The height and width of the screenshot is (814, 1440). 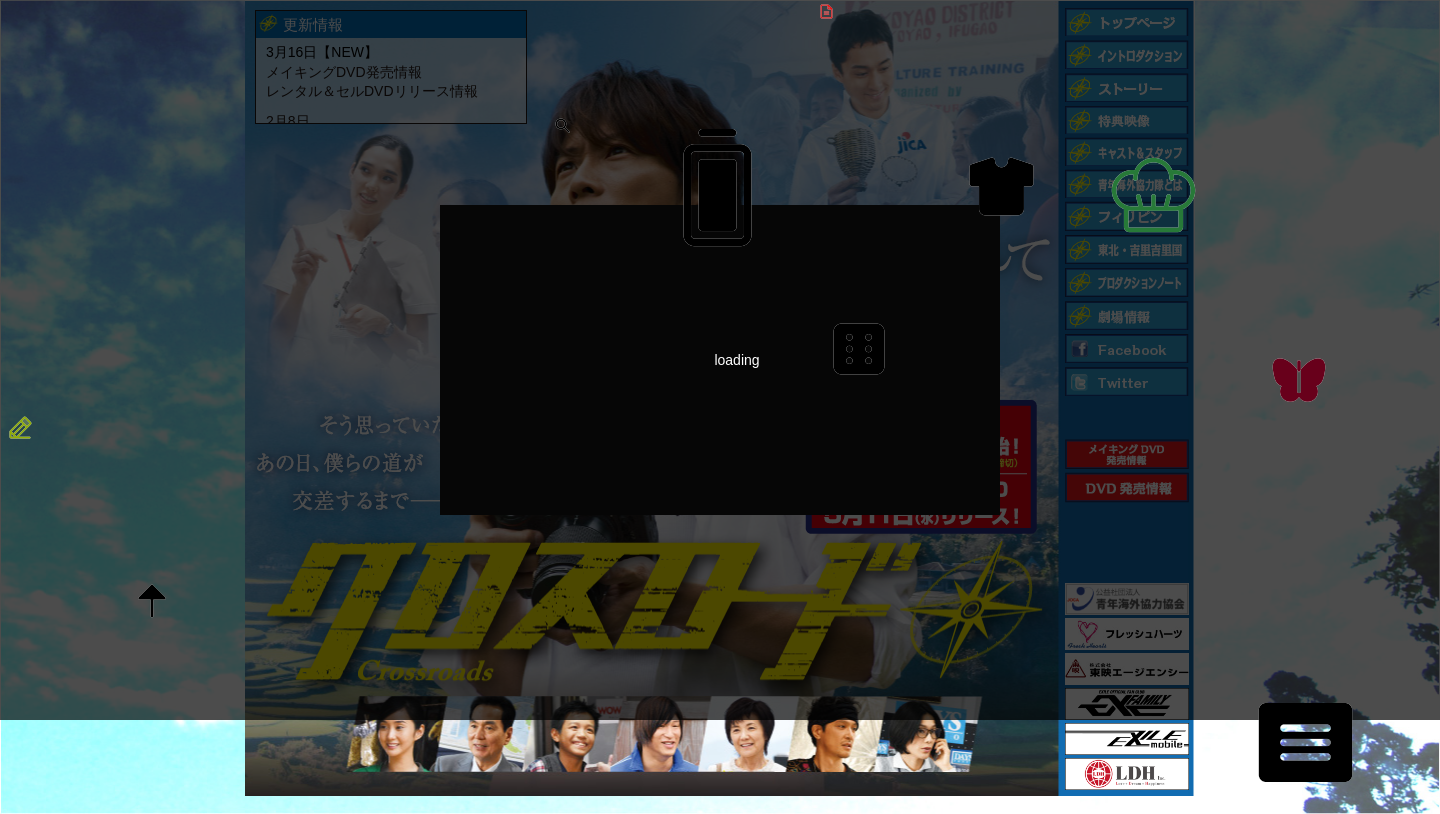 What do you see at coordinates (1305, 742) in the screenshot?
I see `view article or document content` at bounding box center [1305, 742].